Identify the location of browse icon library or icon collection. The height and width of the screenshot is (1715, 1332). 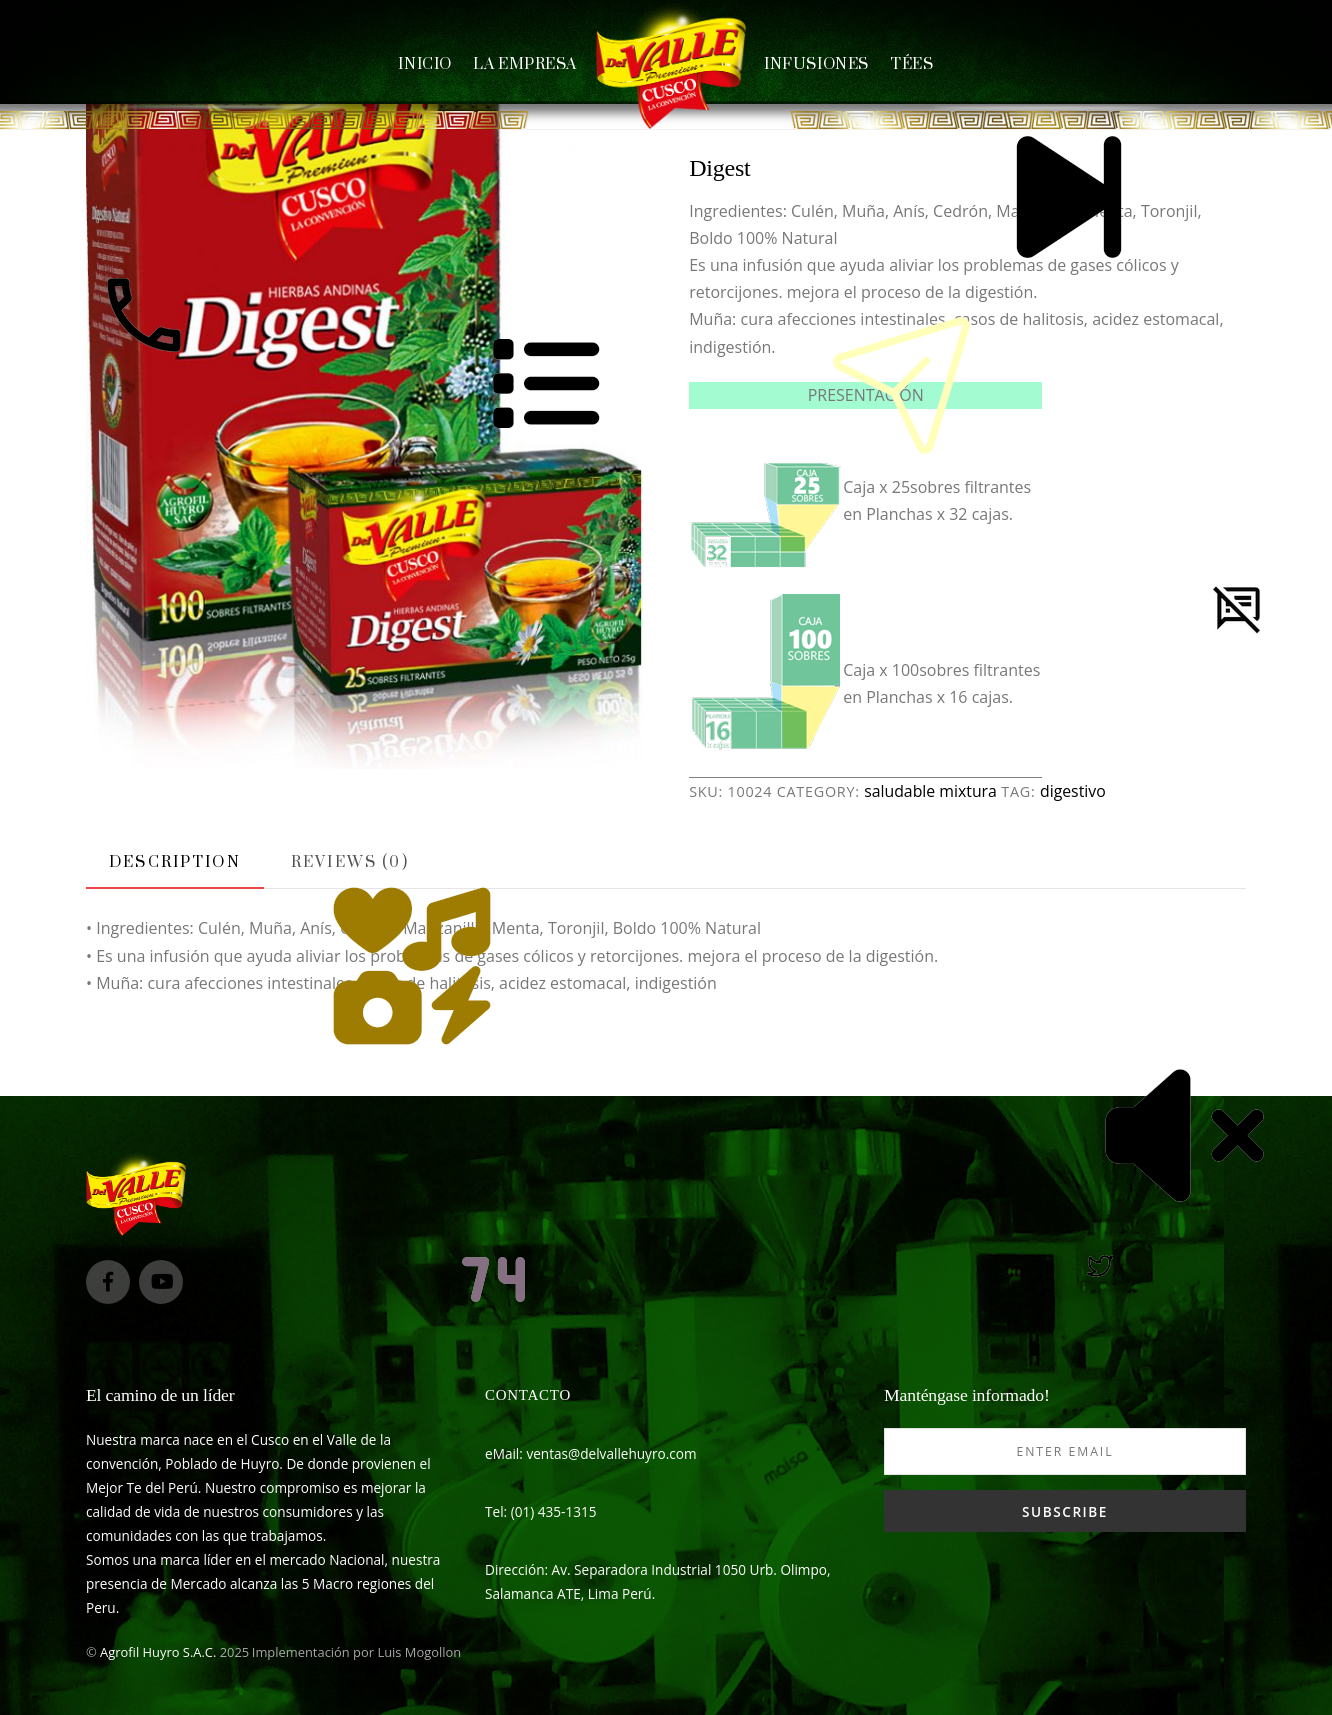
(412, 966).